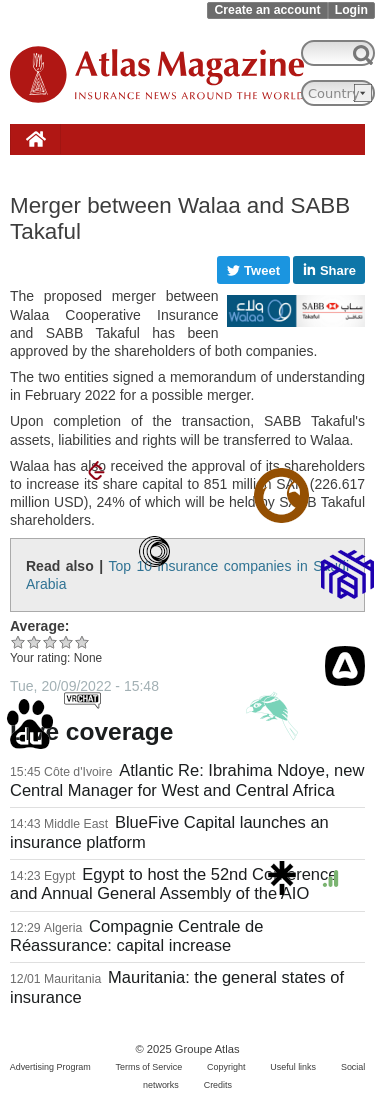 The height and width of the screenshot is (1108, 375). I want to click on open Google Analytics dashboard, so click(330, 878).